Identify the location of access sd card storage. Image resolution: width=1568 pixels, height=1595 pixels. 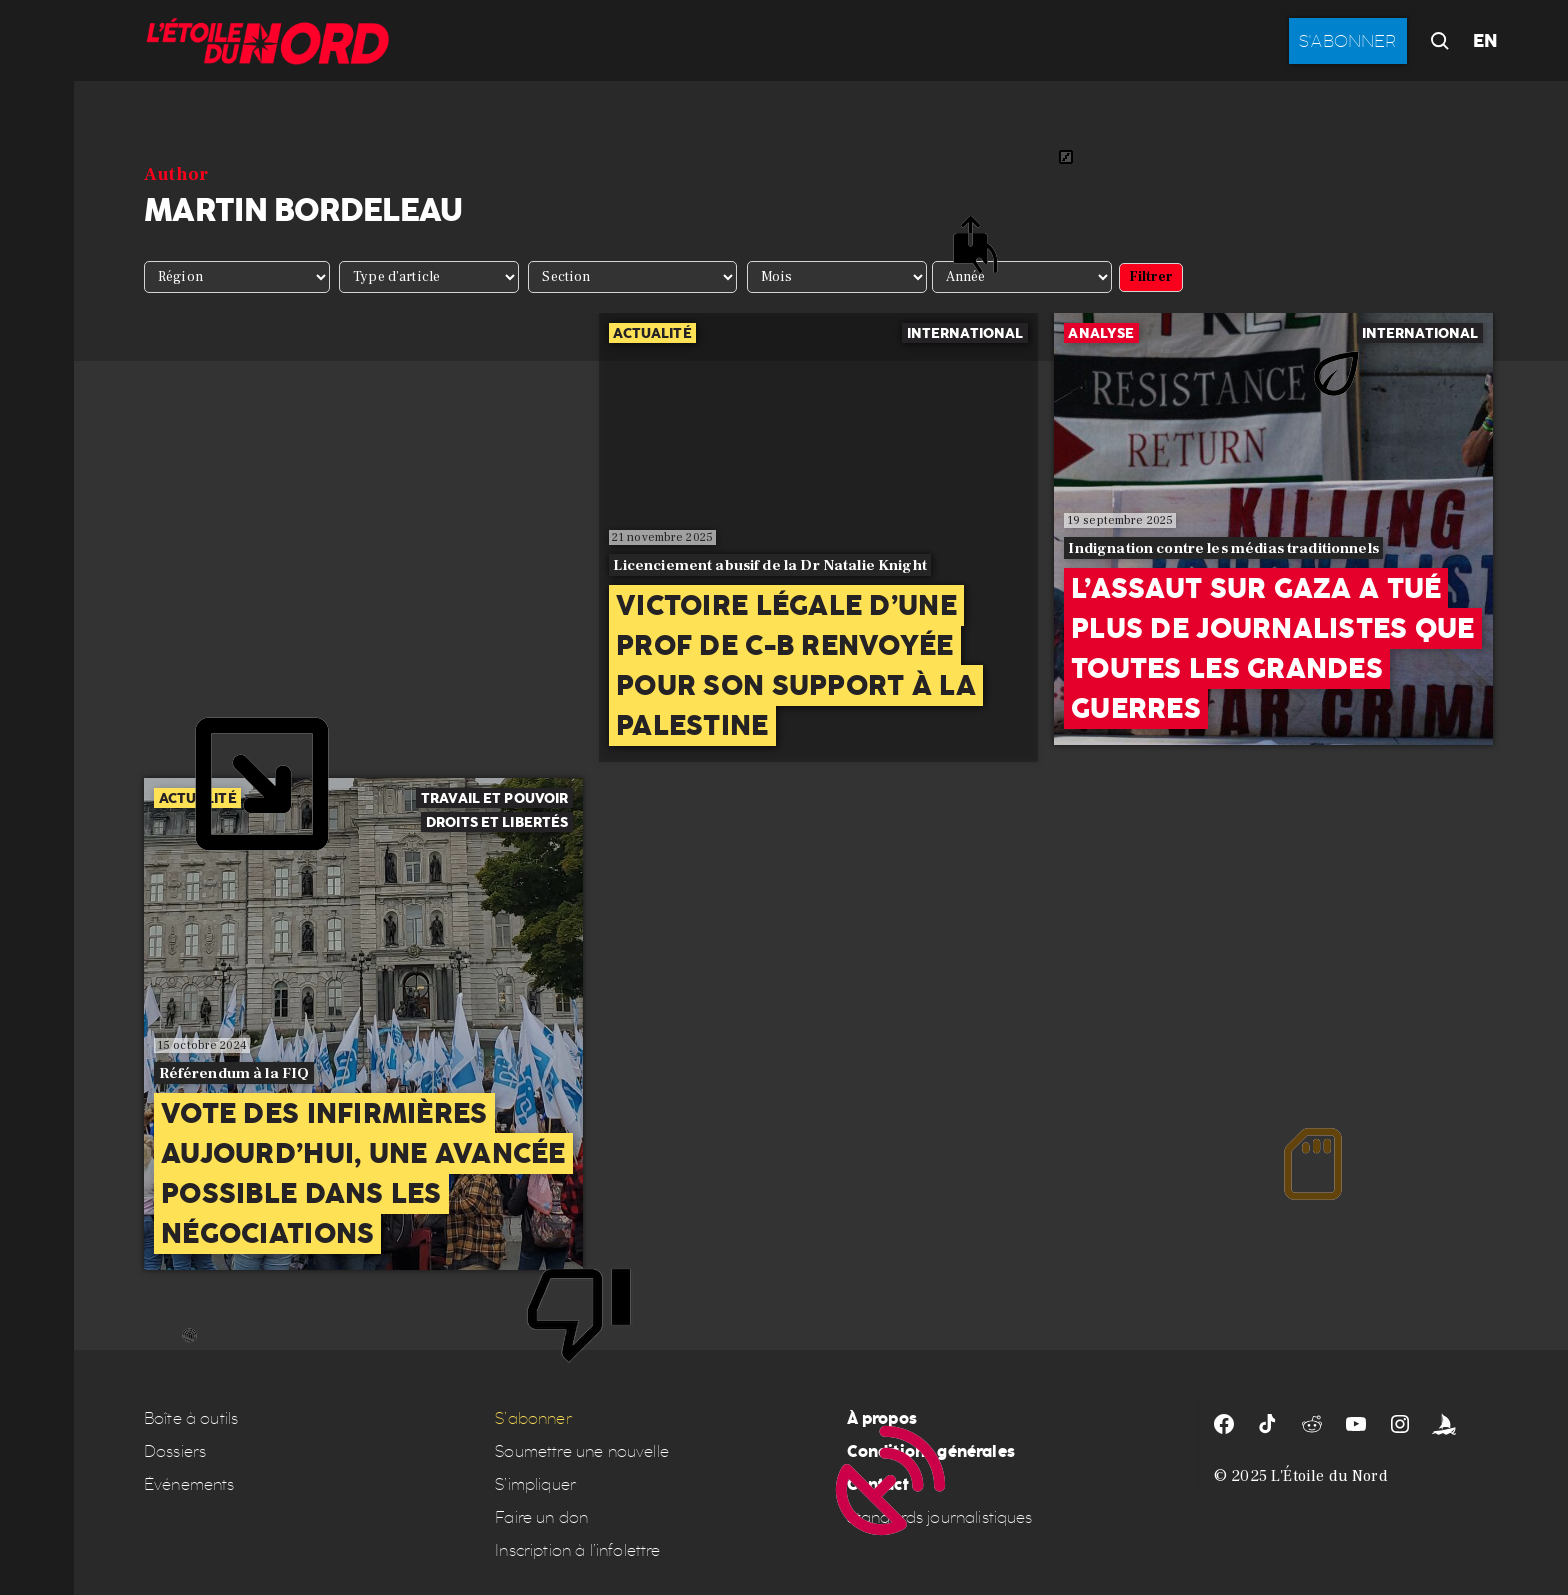
(1313, 1164).